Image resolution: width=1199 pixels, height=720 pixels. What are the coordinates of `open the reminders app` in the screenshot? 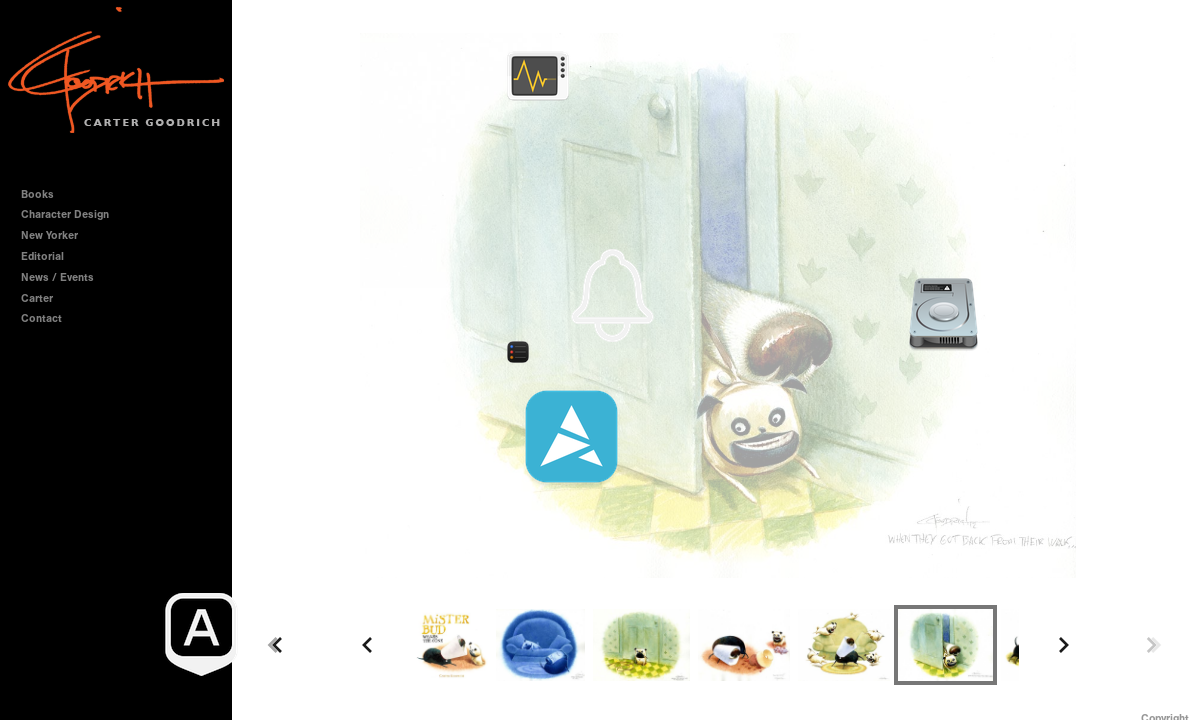 It's located at (518, 352).